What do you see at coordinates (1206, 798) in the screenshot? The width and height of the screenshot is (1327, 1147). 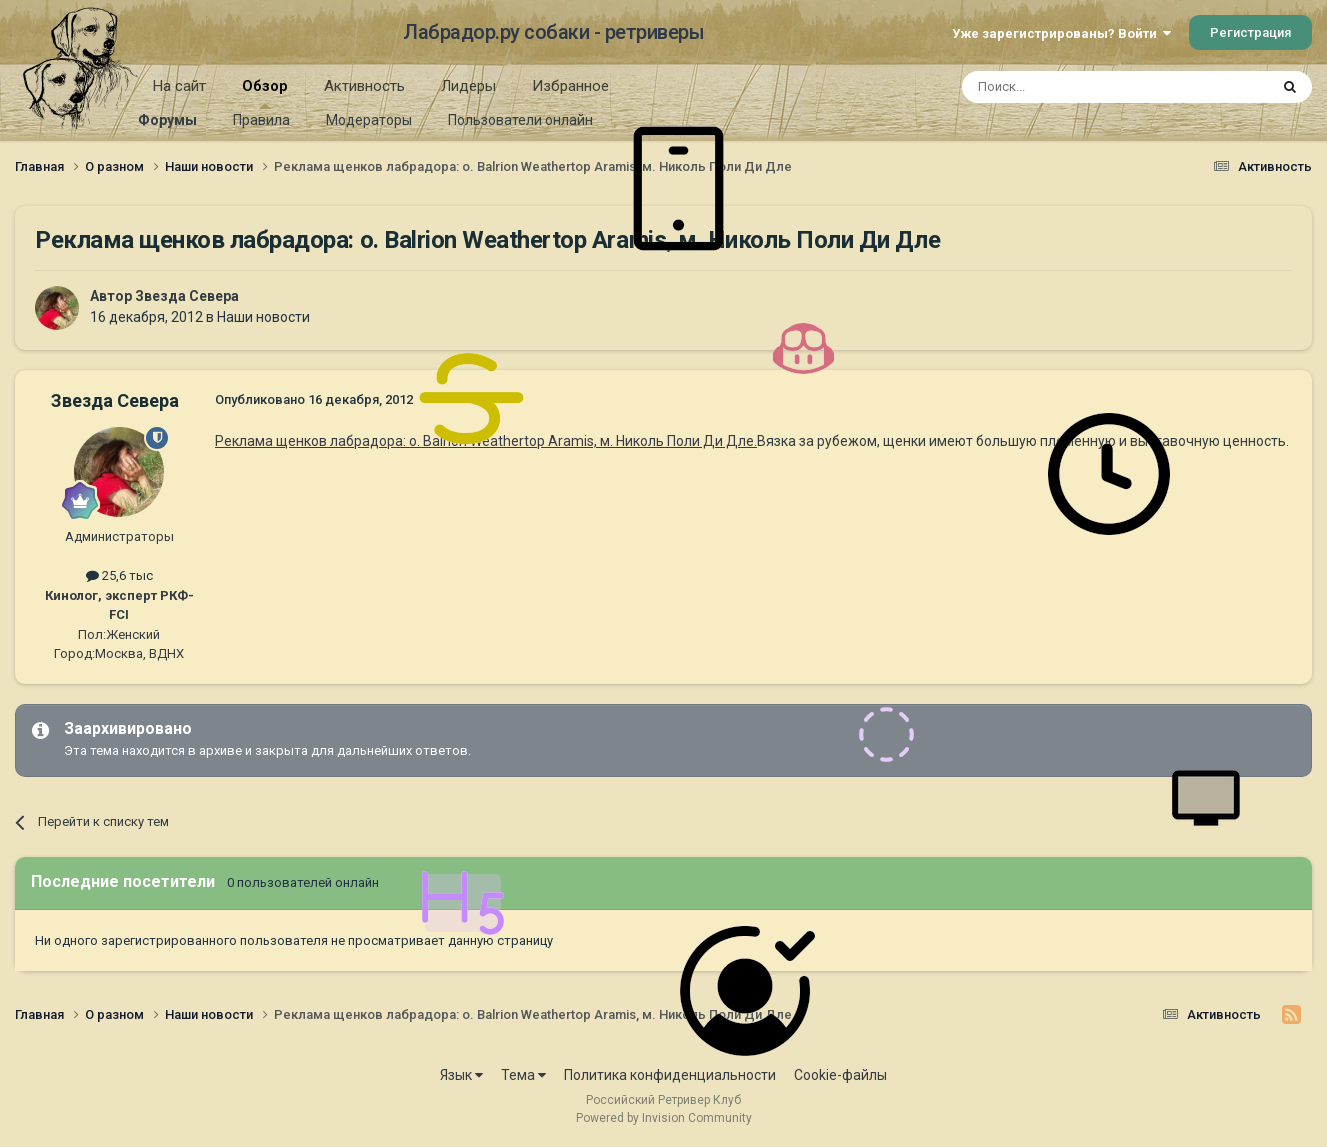 I see `access personal video content` at bounding box center [1206, 798].